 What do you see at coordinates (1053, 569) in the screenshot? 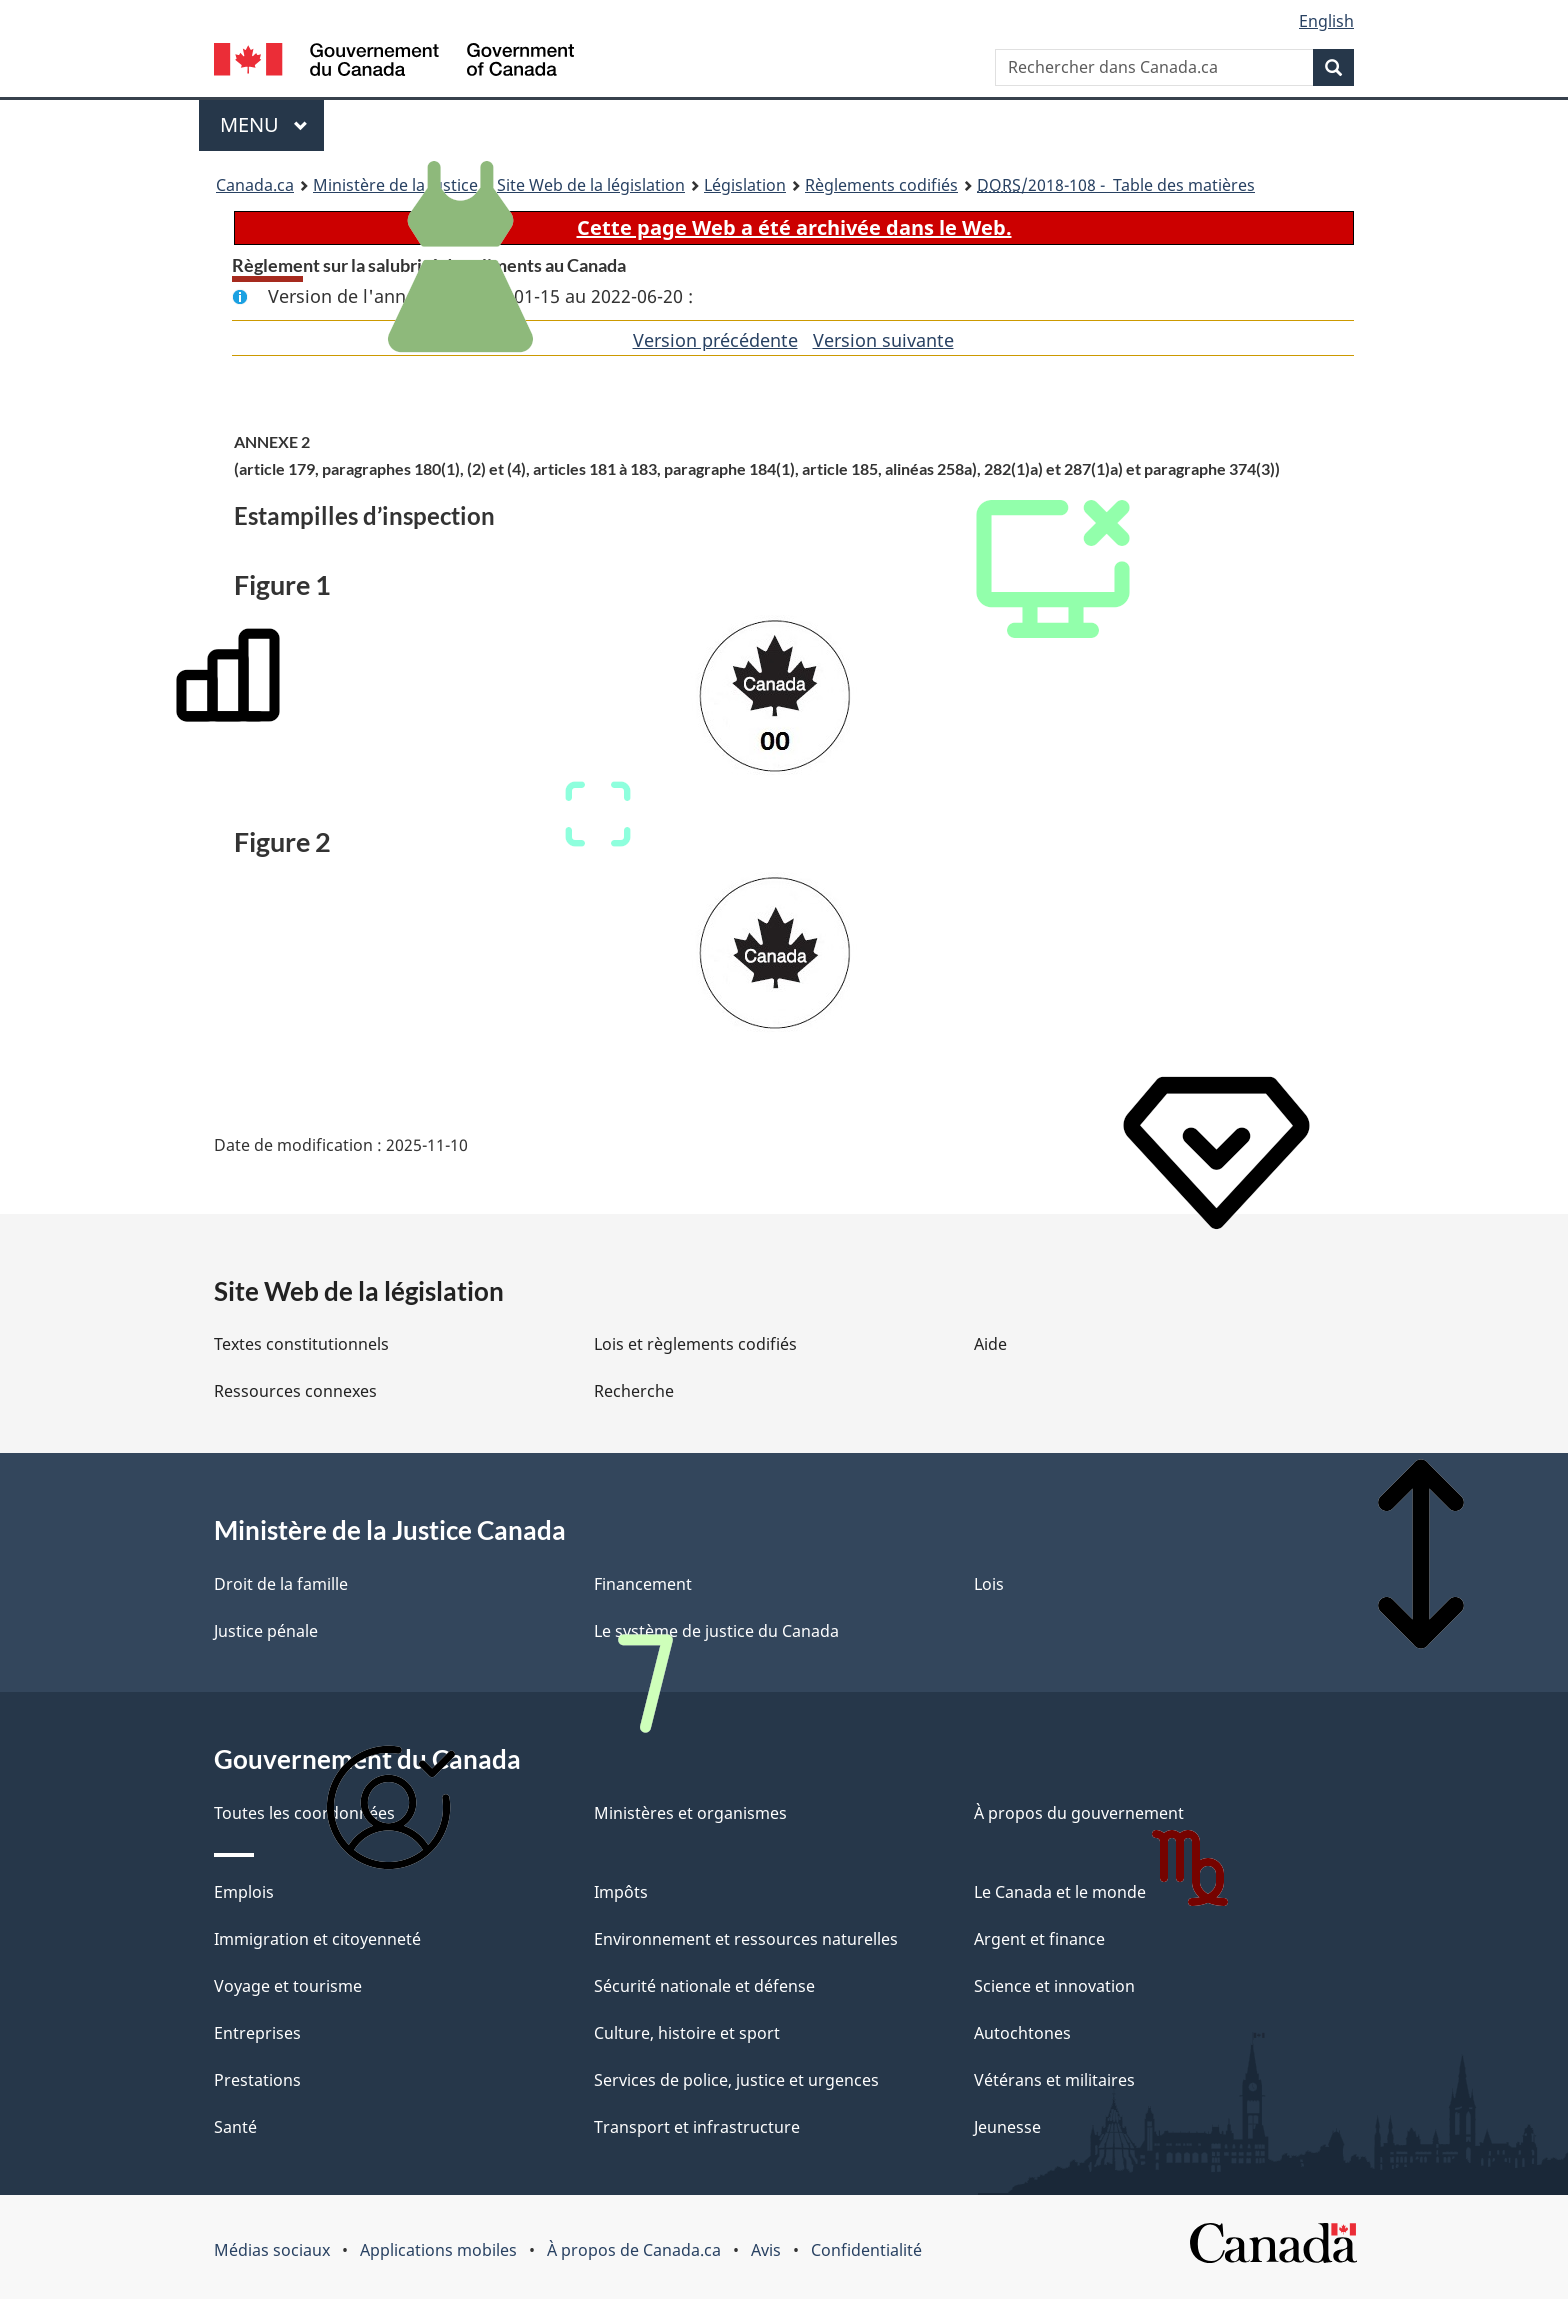
I see `stop sharing your screen` at bounding box center [1053, 569].